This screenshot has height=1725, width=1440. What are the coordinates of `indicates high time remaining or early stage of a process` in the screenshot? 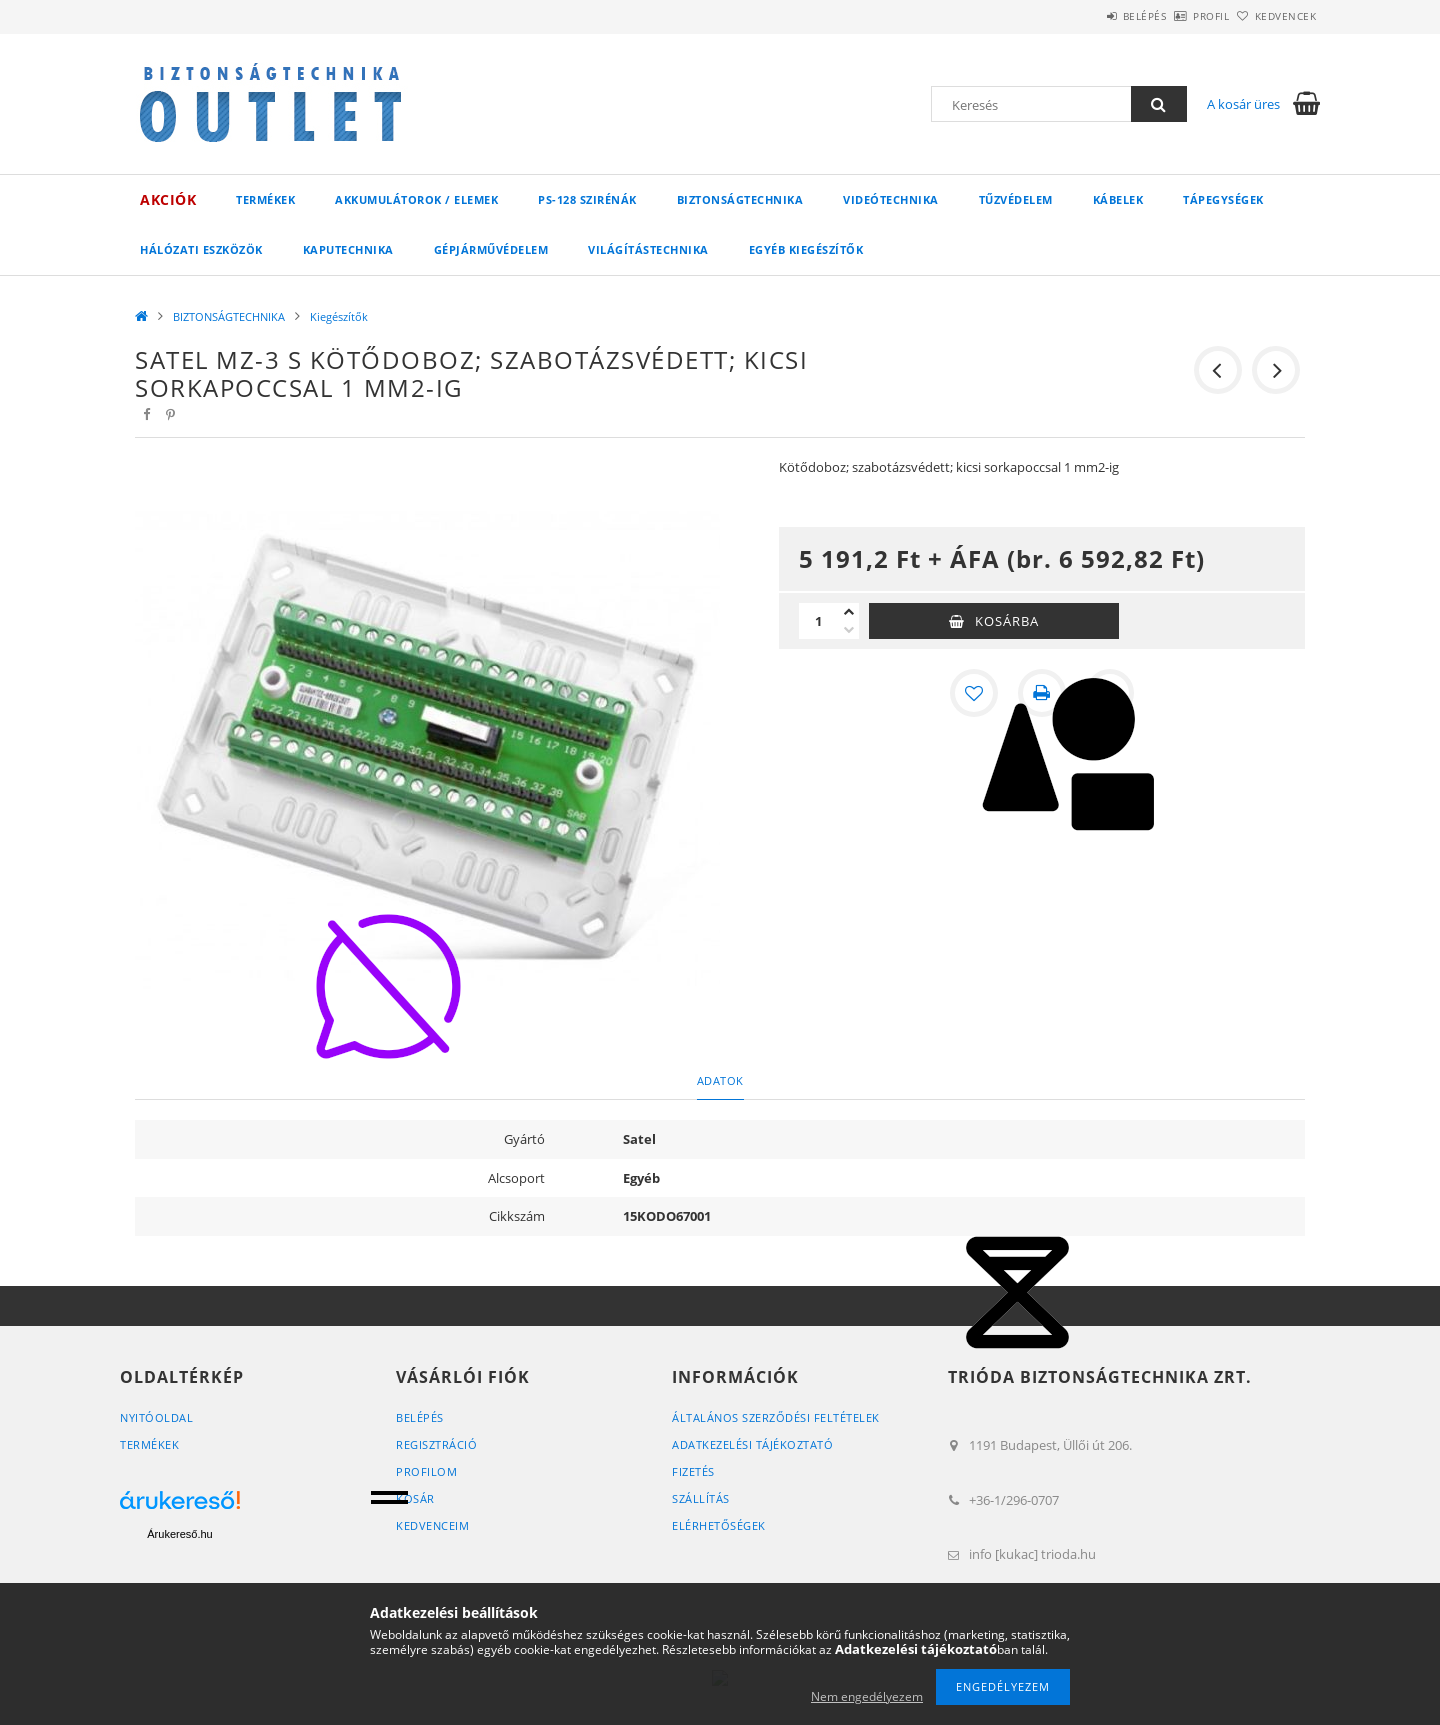 It's located at (1017, 1292).